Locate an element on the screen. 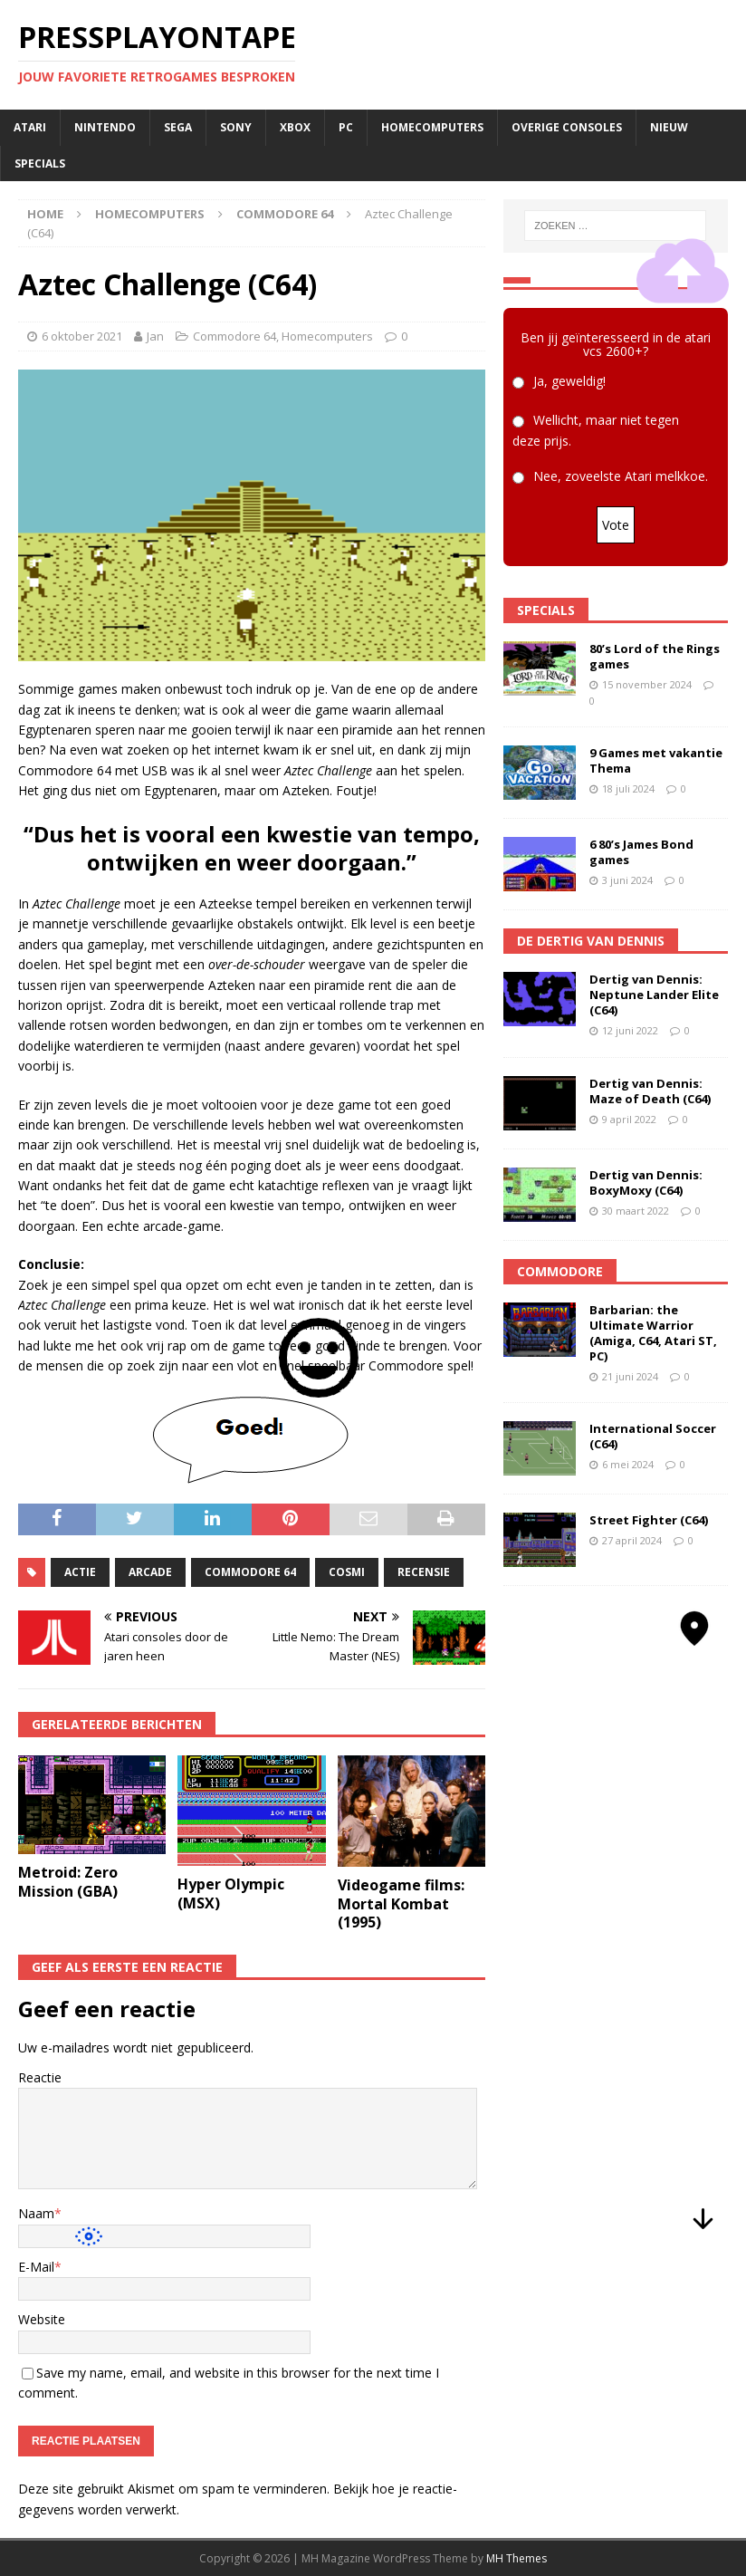 The image size is (746, 2576). view location on map is located at coordinates (694, 1629).